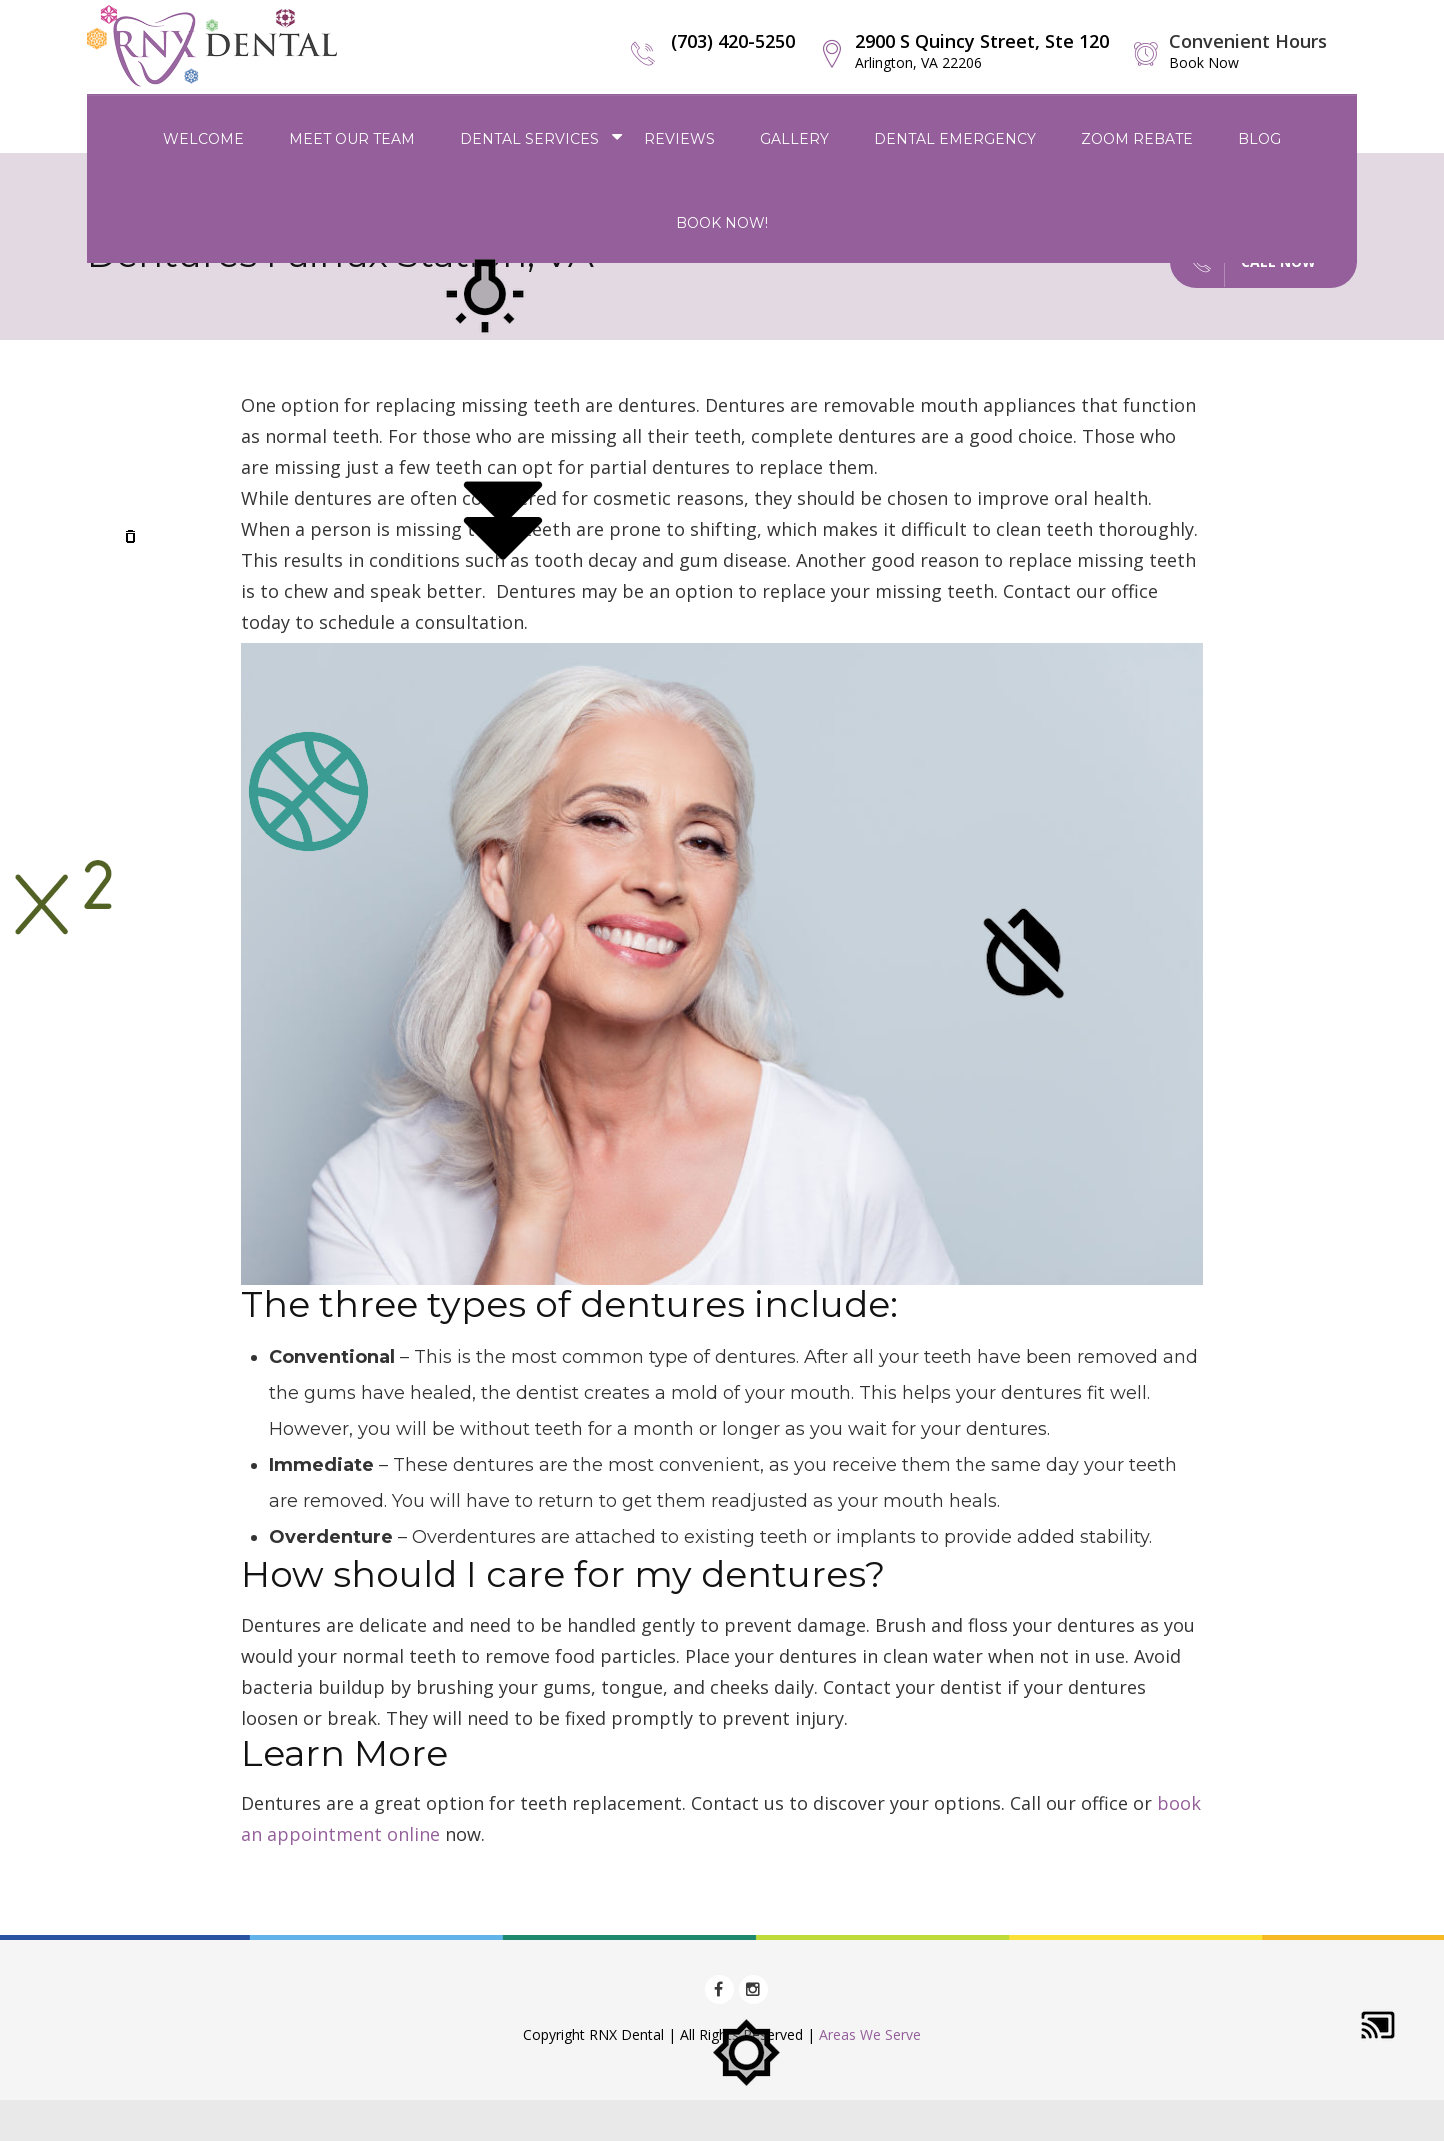 The width and height of the screenshot is (1444, 2141). What do you see at coordinates (485, 294) in the screenshot?
I see `adjust incandescent light settings` at bounding box center [485, 294].